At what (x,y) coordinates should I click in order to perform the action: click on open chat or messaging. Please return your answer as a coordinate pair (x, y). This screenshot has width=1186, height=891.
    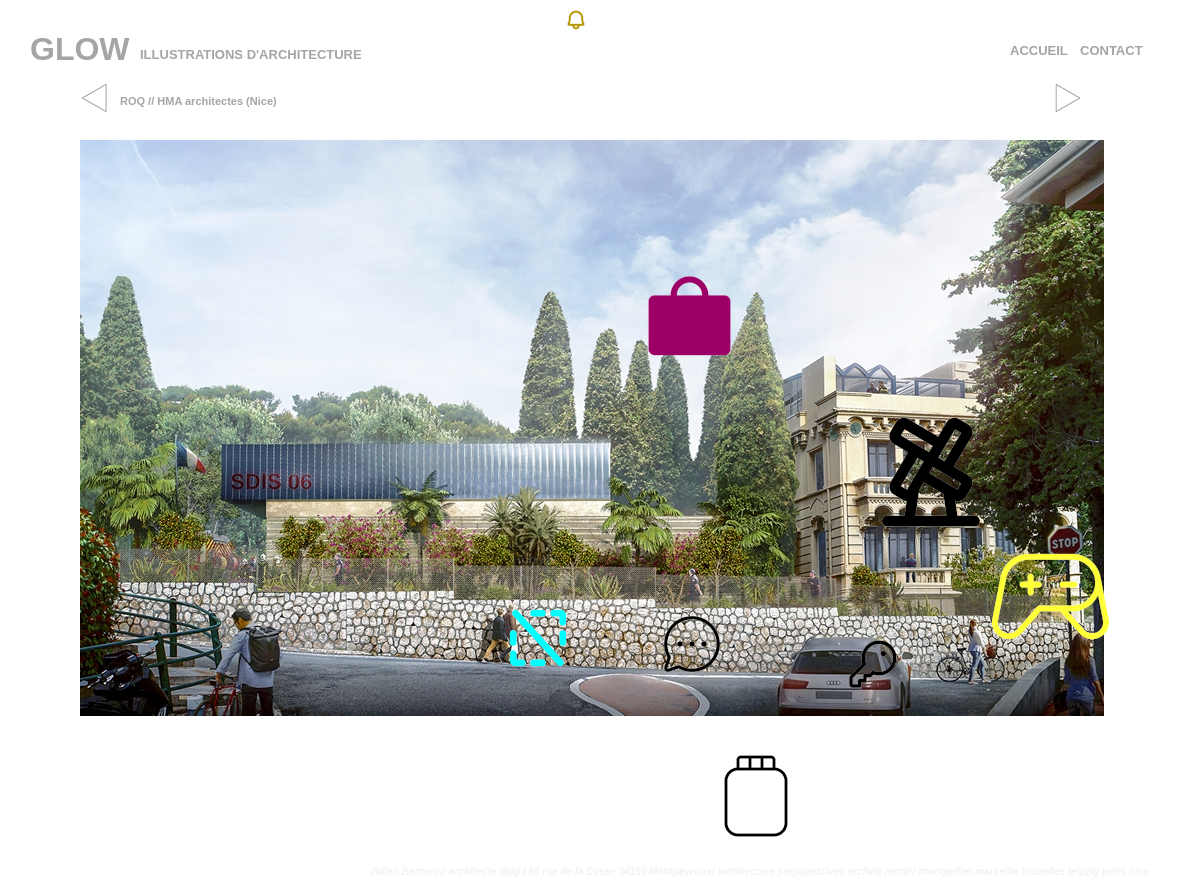
    Looking at the image, I should click on (692, 644).